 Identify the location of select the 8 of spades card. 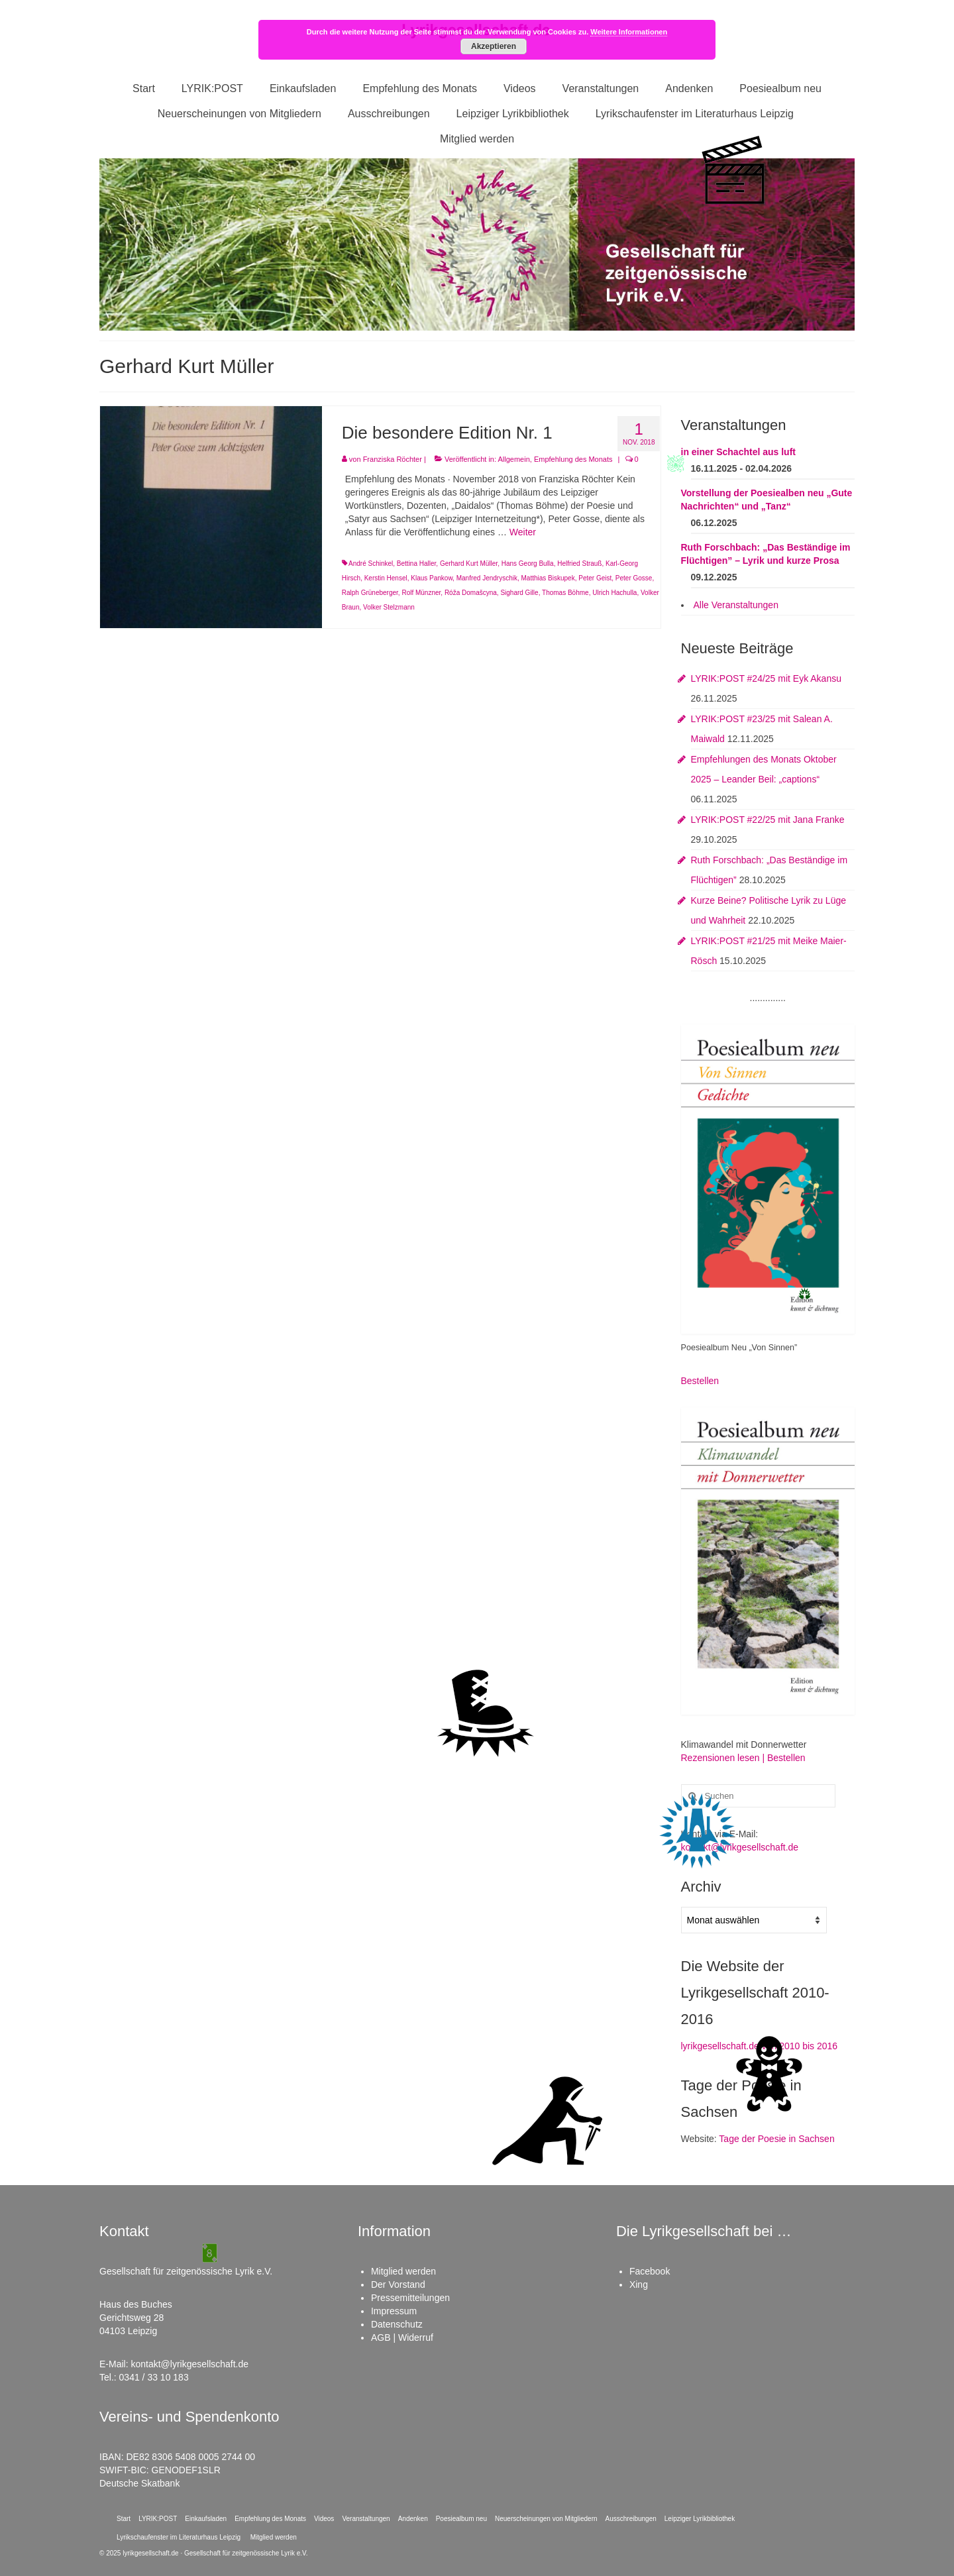
(209, 2253).